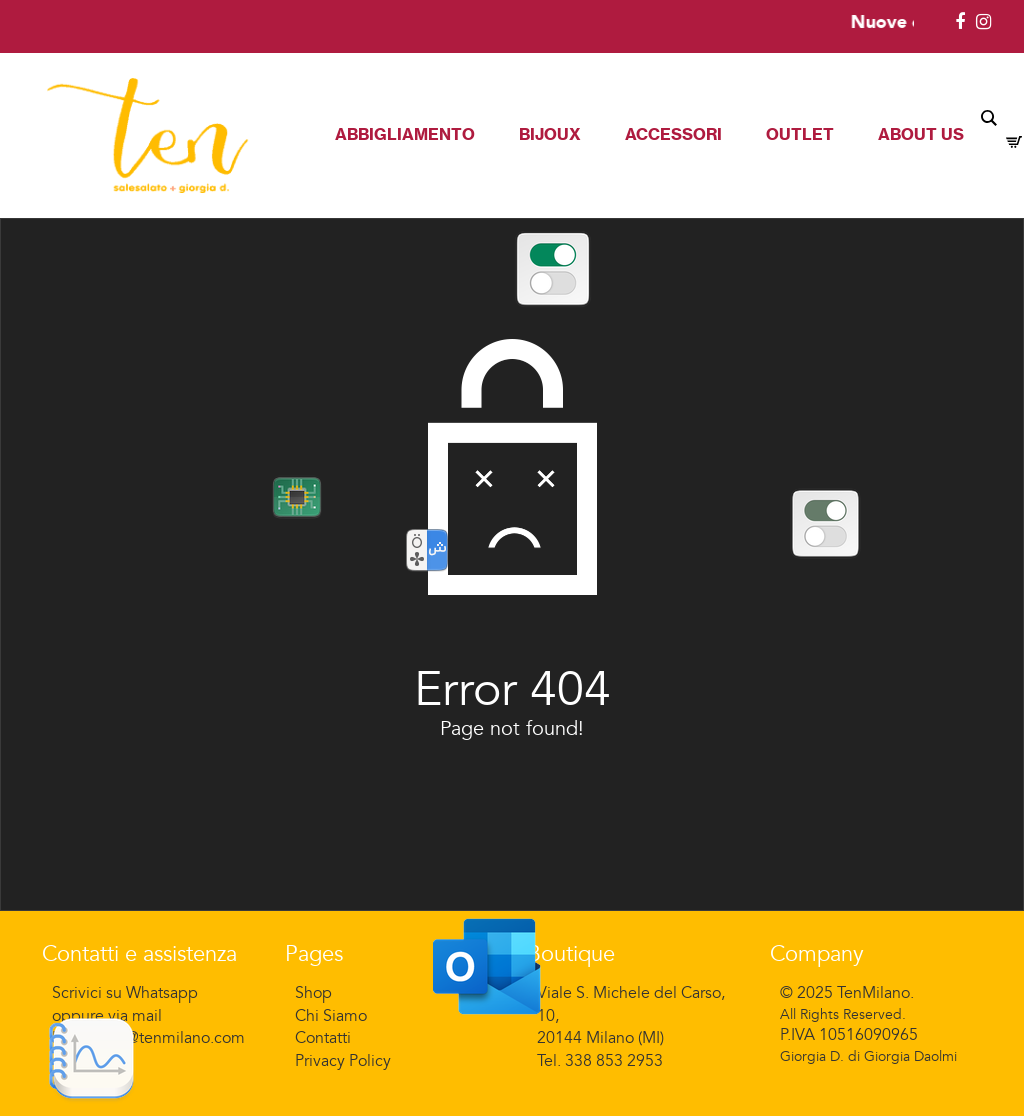 This screenshot has width=1024, height=1116. I want to click on open Graphs app for data visualization, so click(93, 1058).